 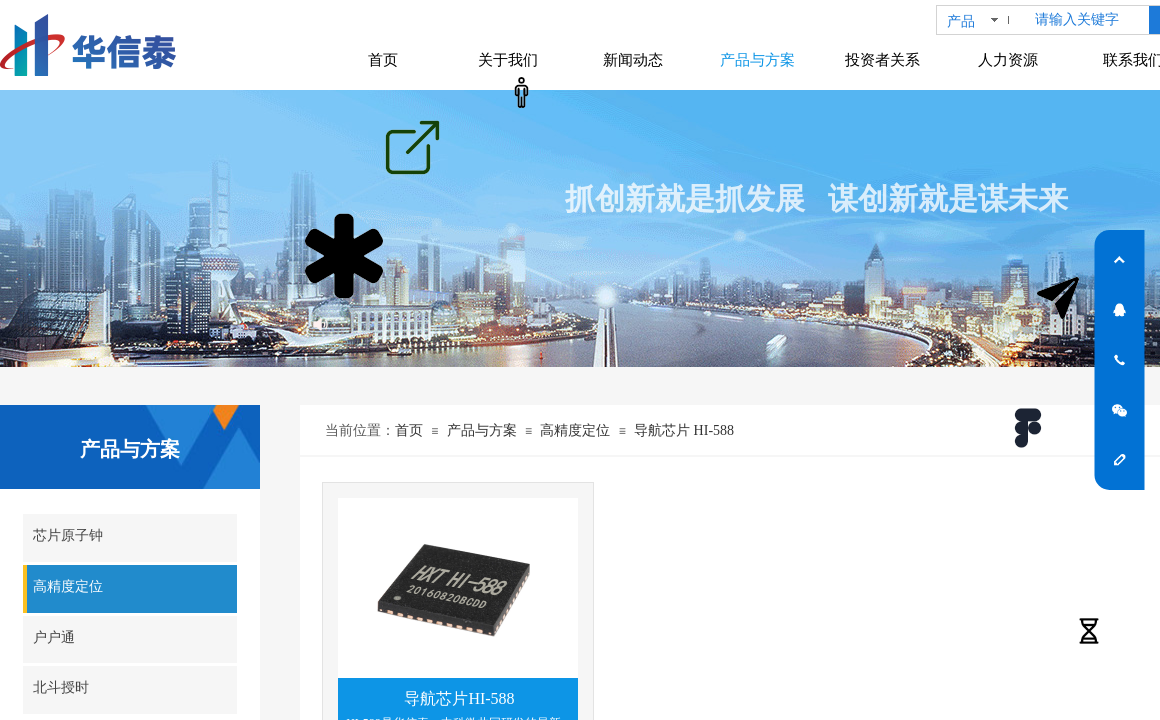 What do you see at coordinates (320, 324) in the screenshot?
I see `adjust audio volume` at bounding box center [320, 324].